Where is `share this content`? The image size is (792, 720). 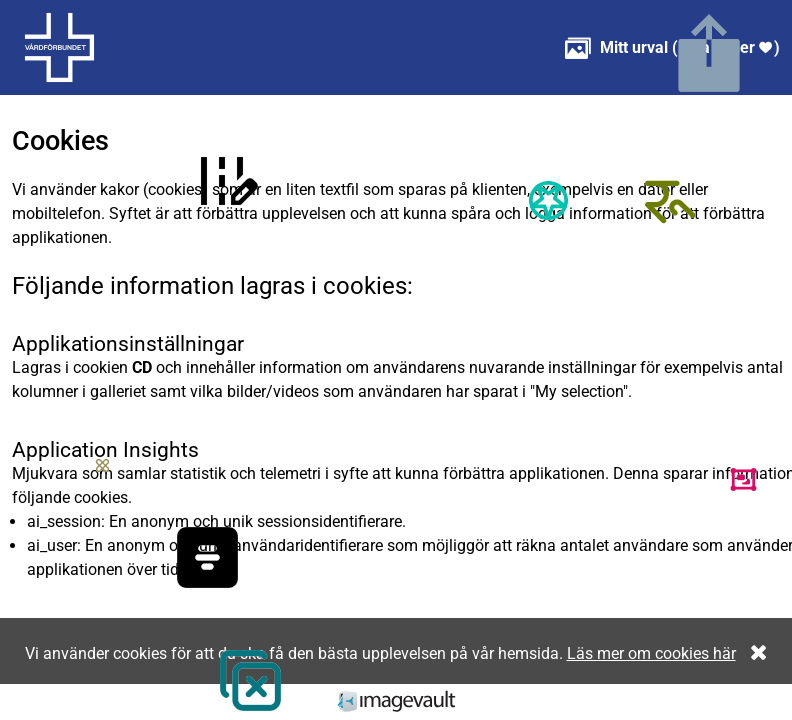
share this content is located at coordinates (709, 53).